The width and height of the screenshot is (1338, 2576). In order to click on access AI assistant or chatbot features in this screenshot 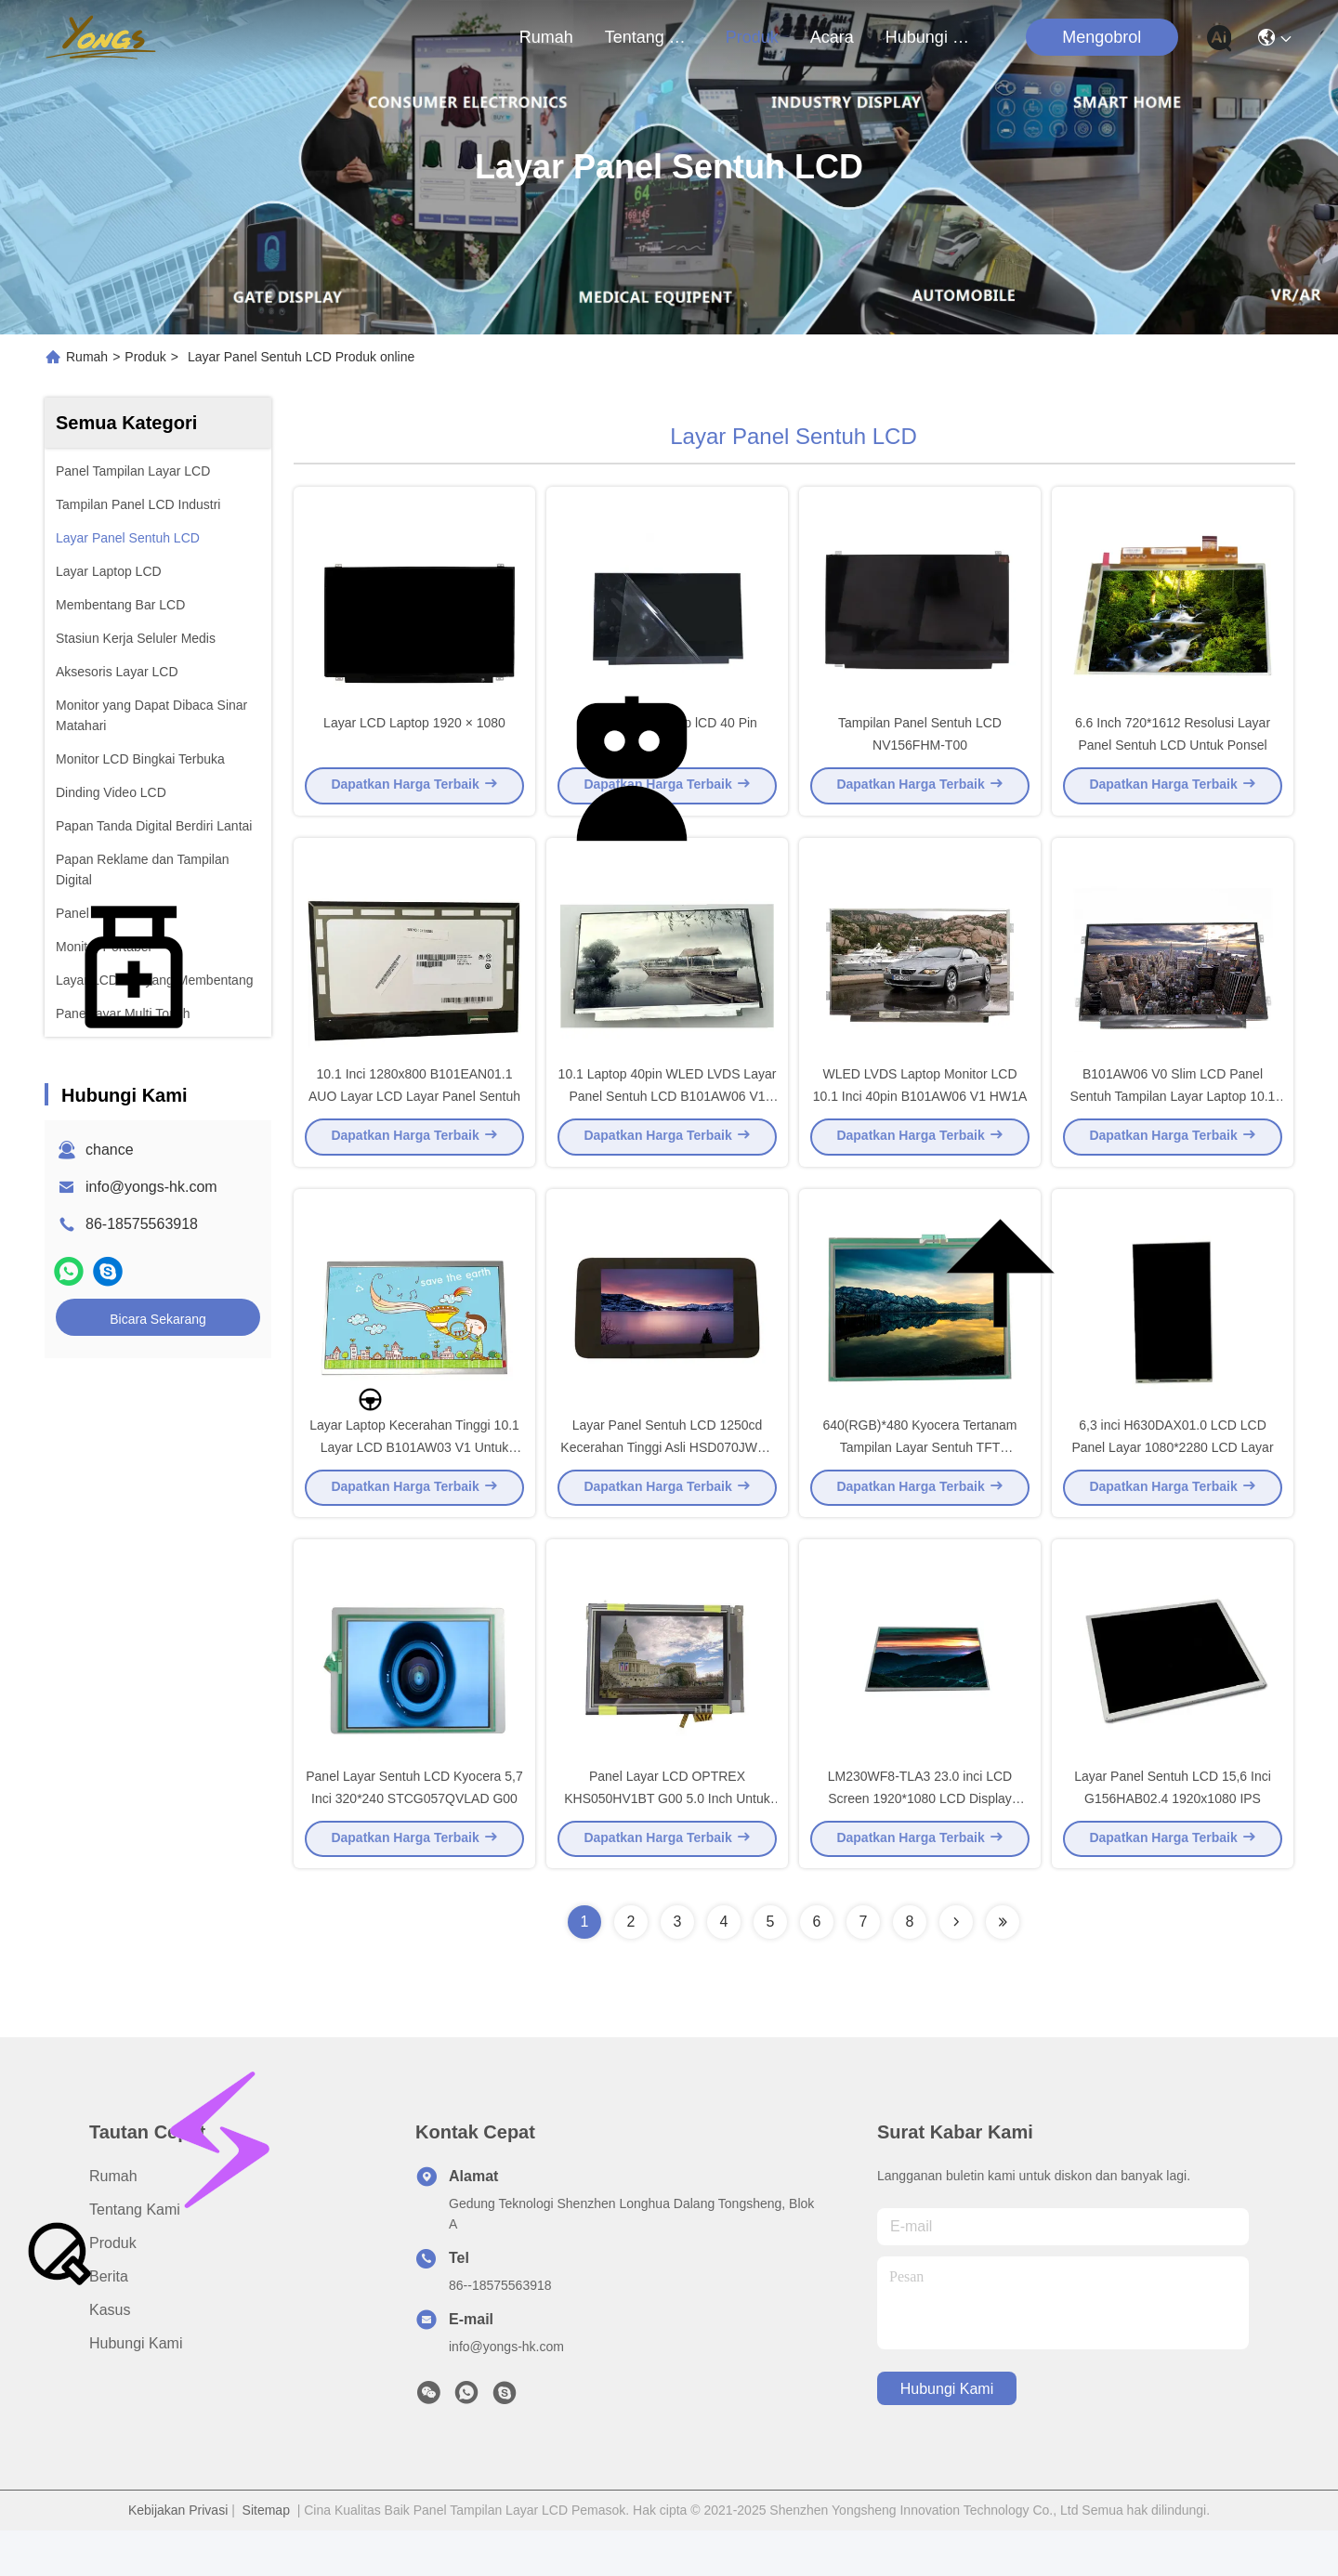, I will do `click(632, 772)`.